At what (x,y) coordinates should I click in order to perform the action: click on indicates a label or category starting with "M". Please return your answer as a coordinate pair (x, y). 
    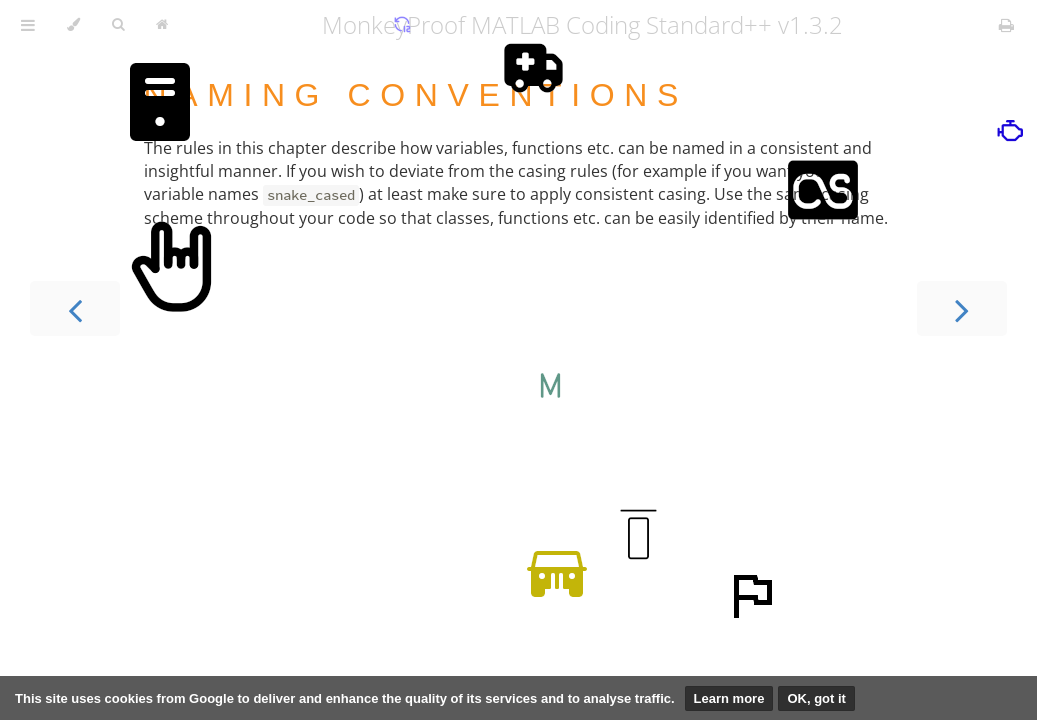
    Looking at the image, I should click on (550, 385).